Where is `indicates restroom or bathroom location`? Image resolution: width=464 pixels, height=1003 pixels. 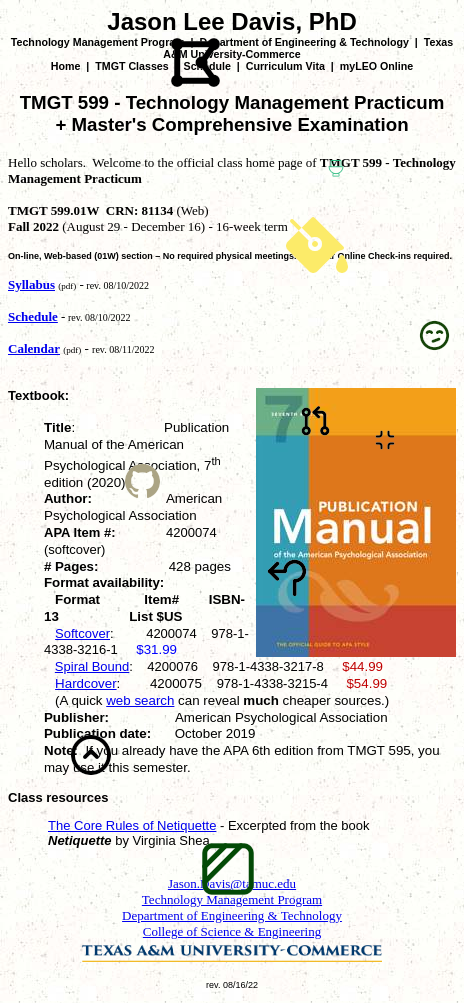 indicates restroom or bathroom location is located at coordinates (336, 168).